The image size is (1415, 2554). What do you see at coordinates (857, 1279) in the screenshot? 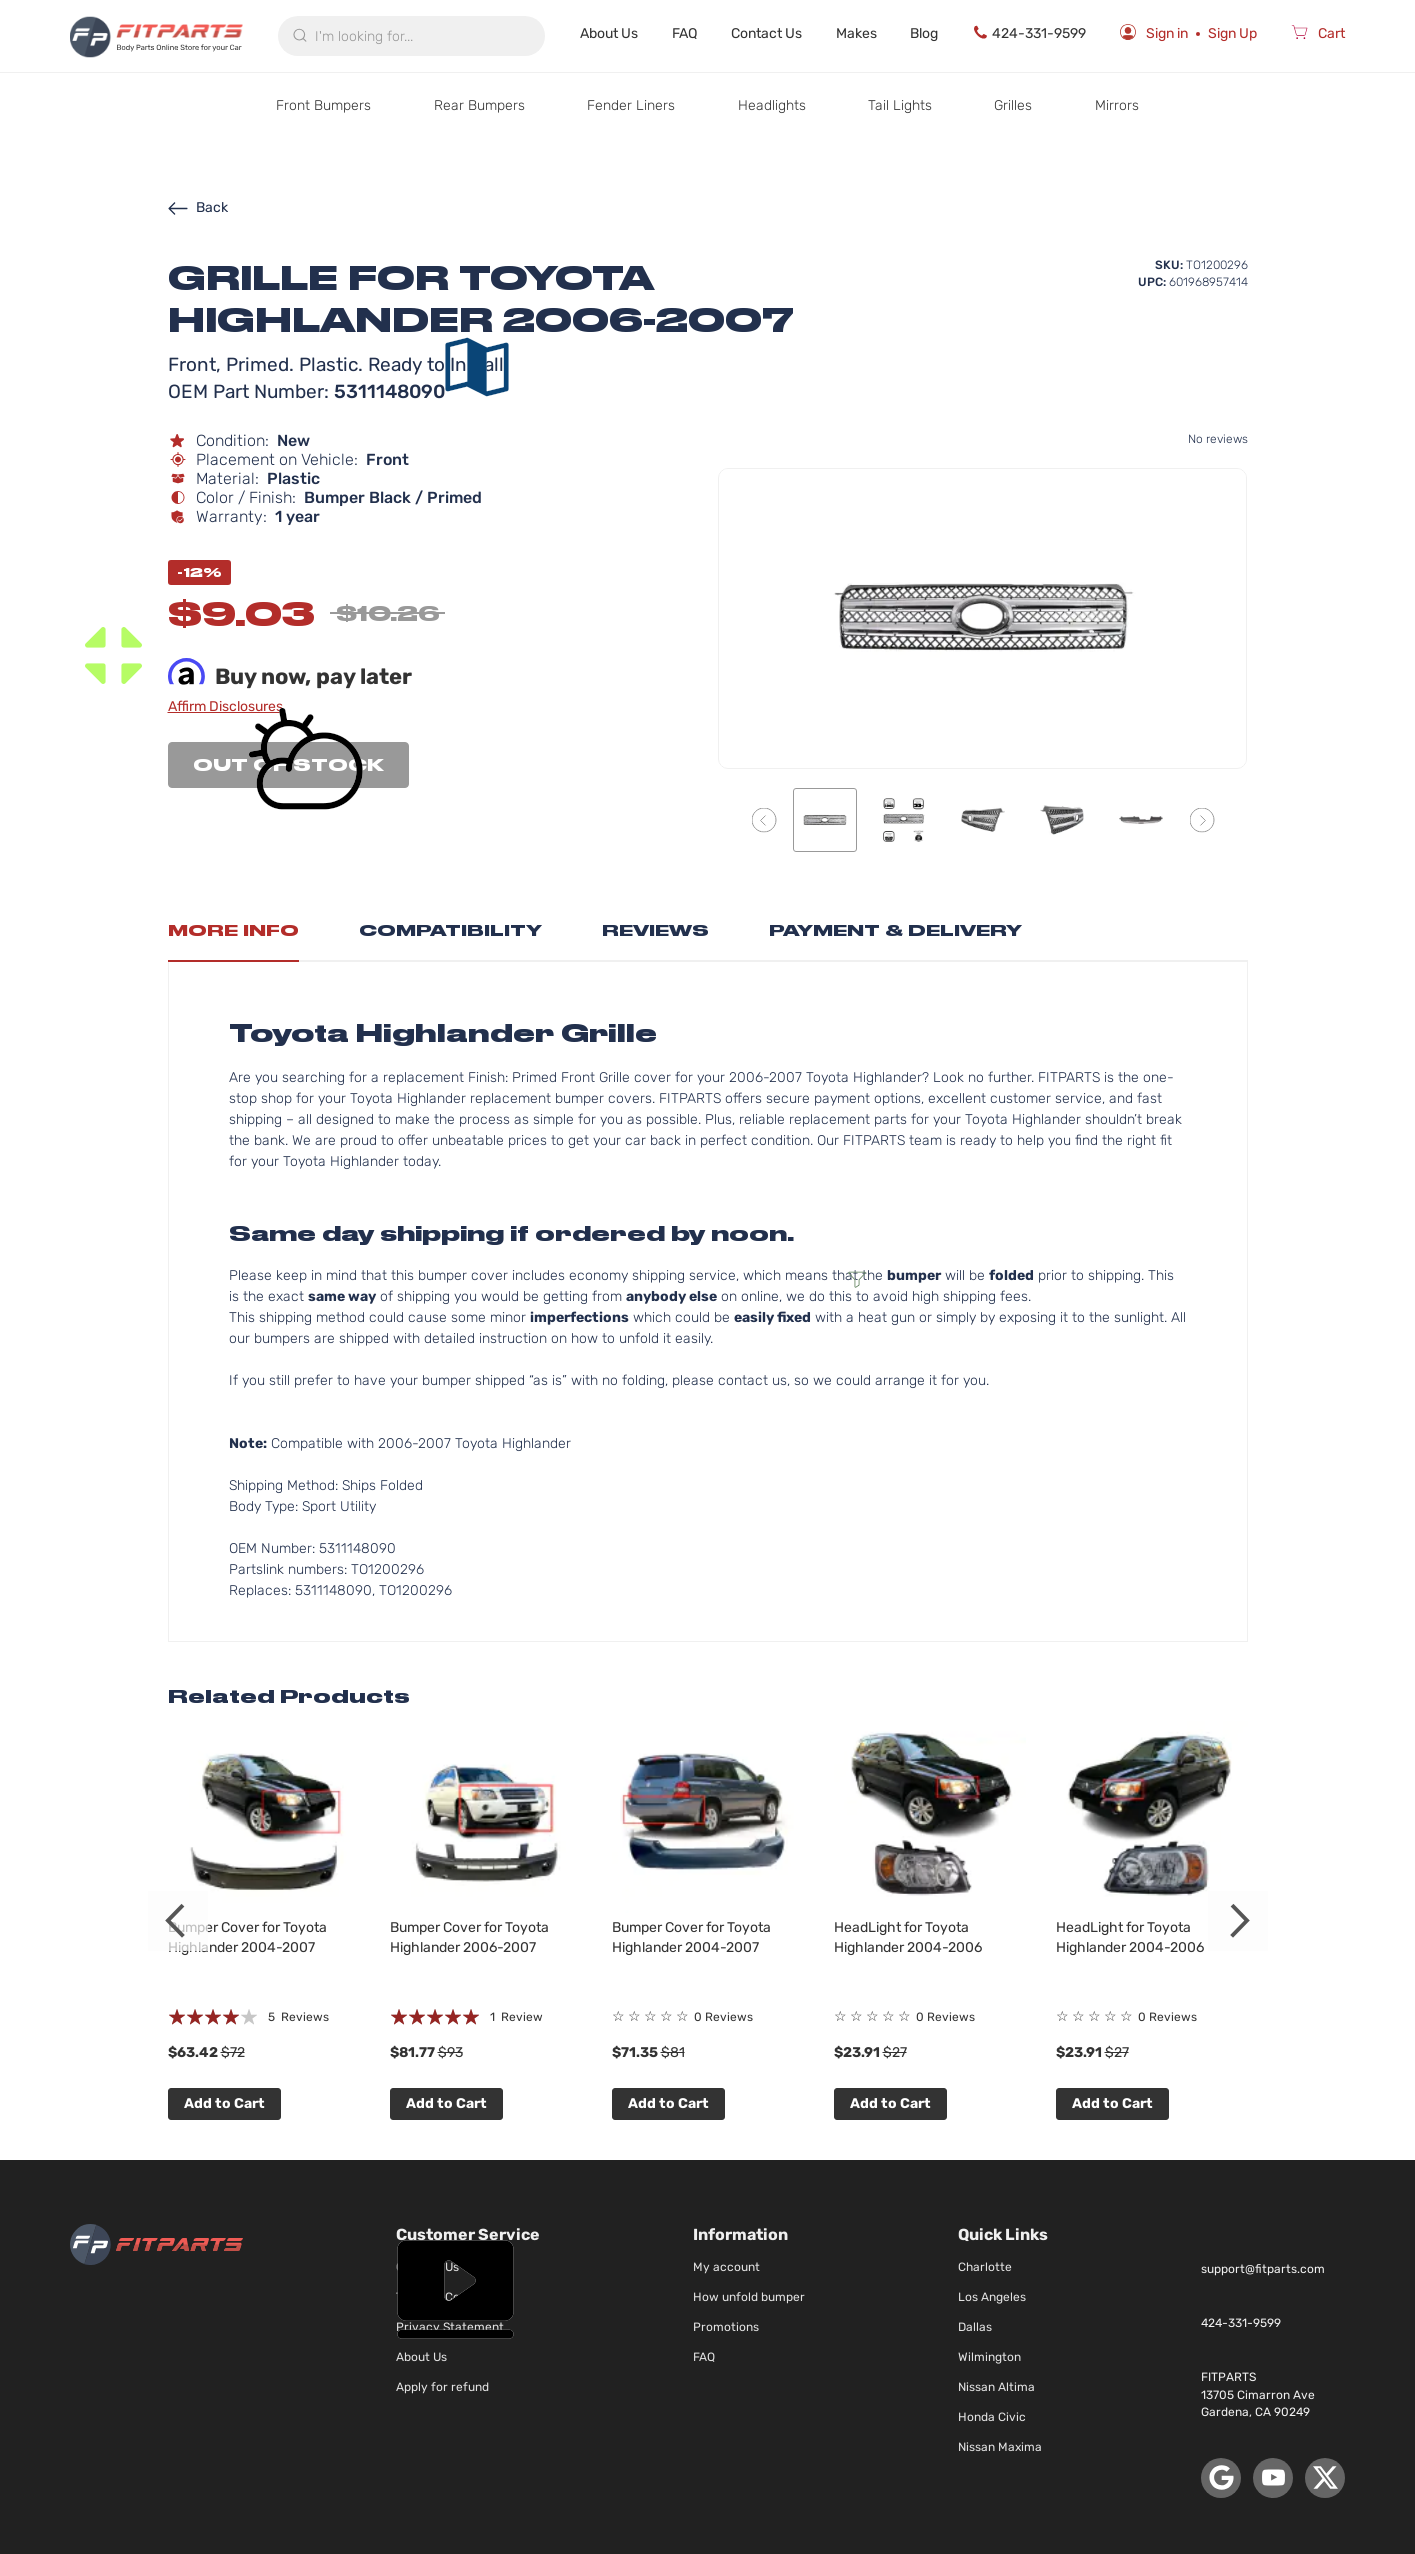
I see `filter or sort content` at bounding box center [857, 1279].